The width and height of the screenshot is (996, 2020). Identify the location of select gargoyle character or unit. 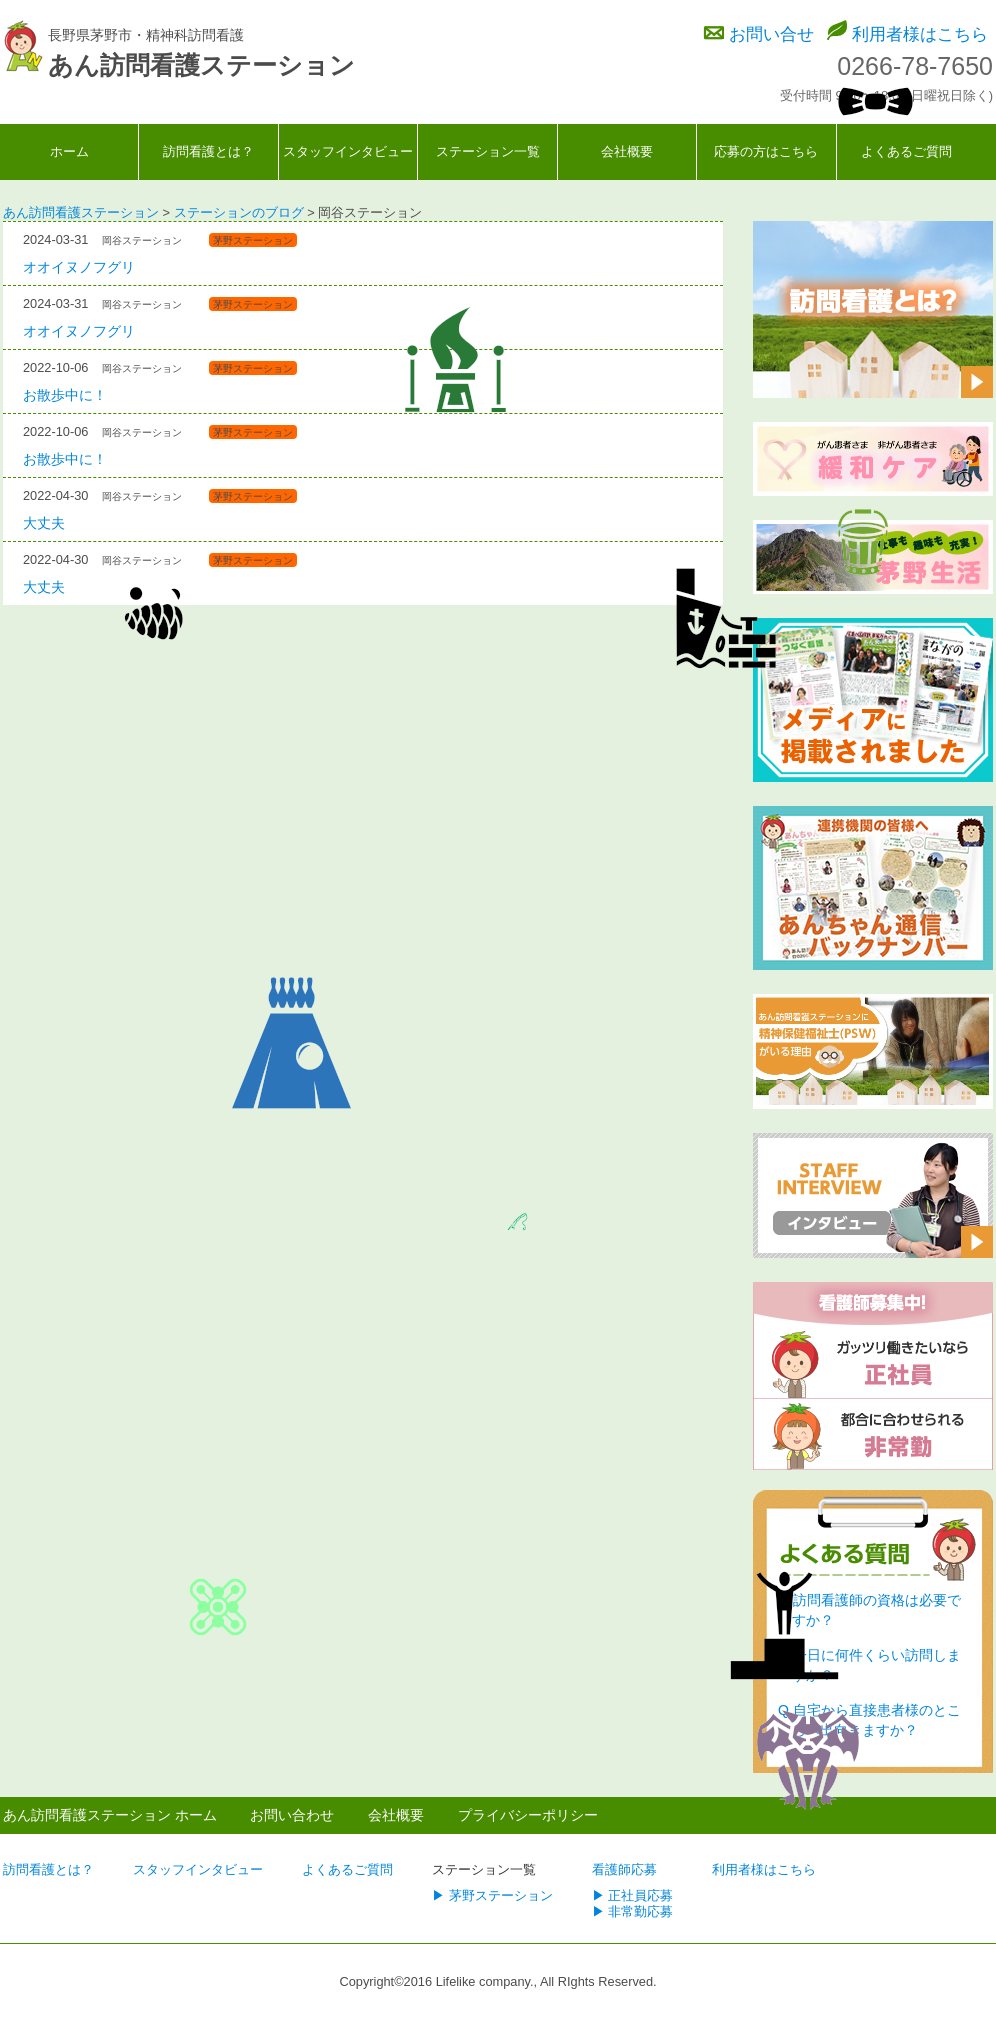
(808, 1760).